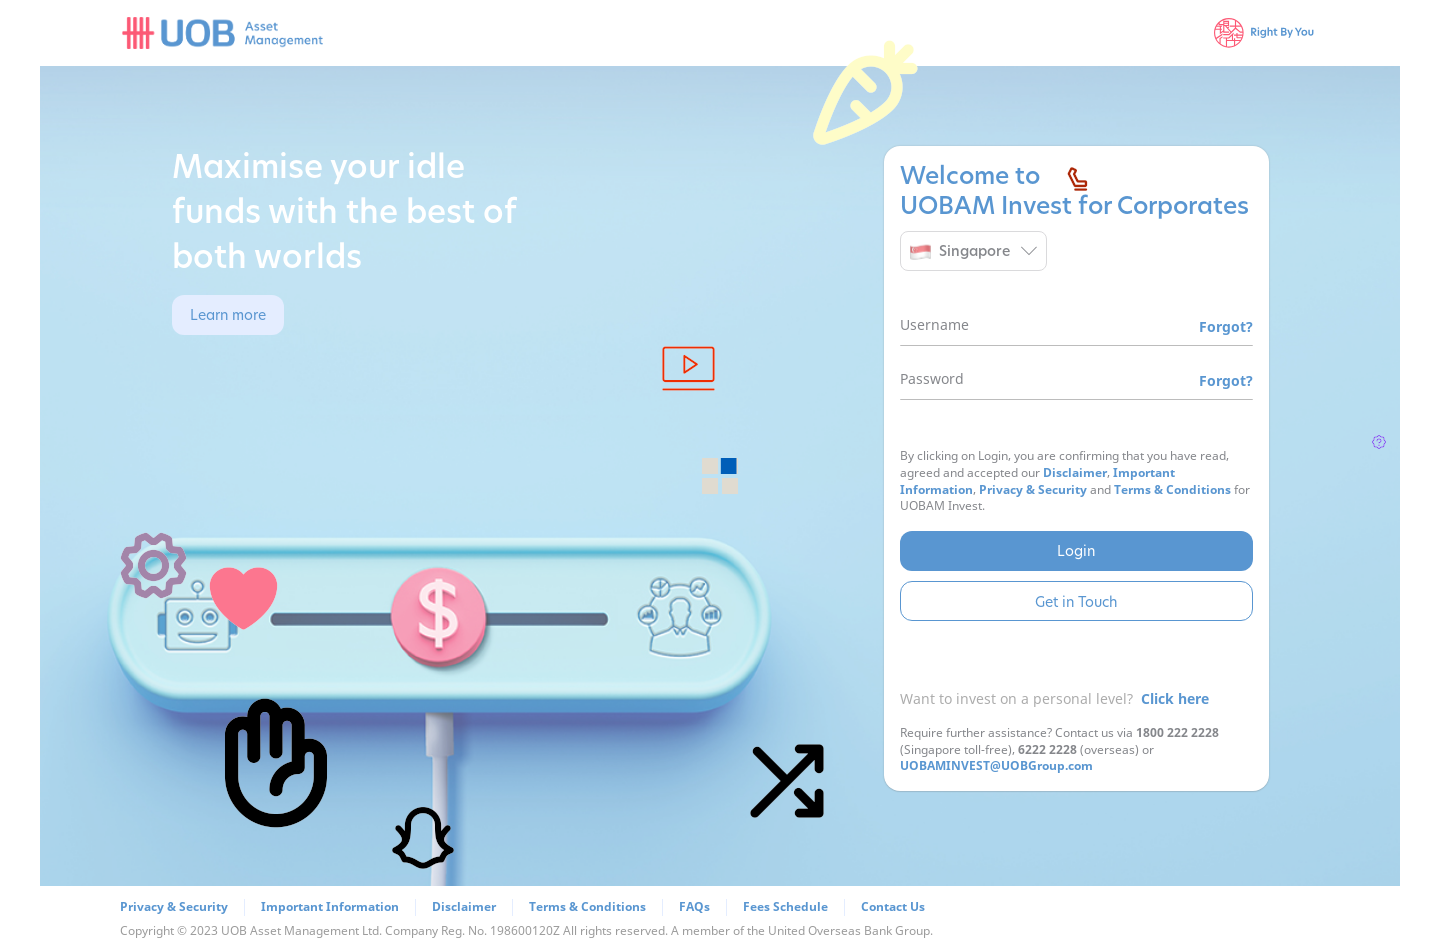  I want to click on open Snapchat, so click(423, 838).